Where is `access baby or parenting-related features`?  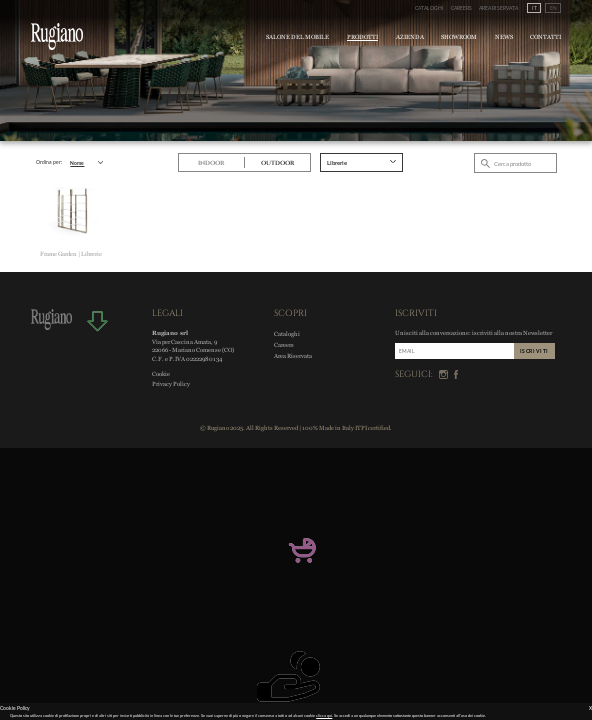
access baby or parenting-related features is located at coordinates (302, 549).